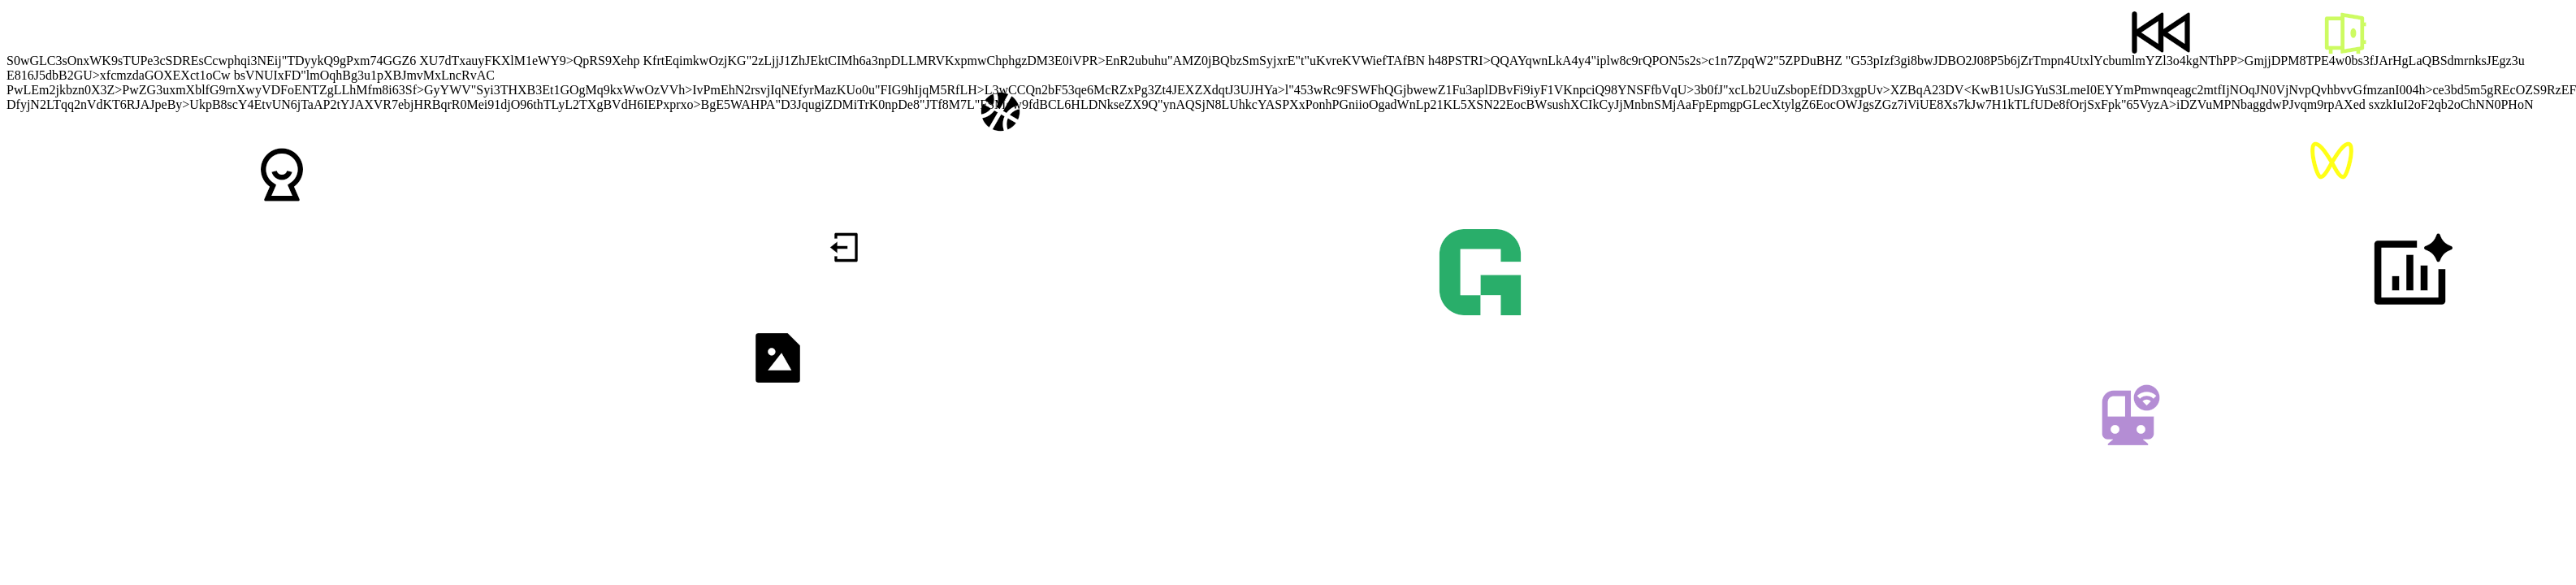 The image size is (2576, 585). What do you see at coordinates (2331, 160) in the screenshot?
I see `open wechat channels` at bounding box center [2331, 160].